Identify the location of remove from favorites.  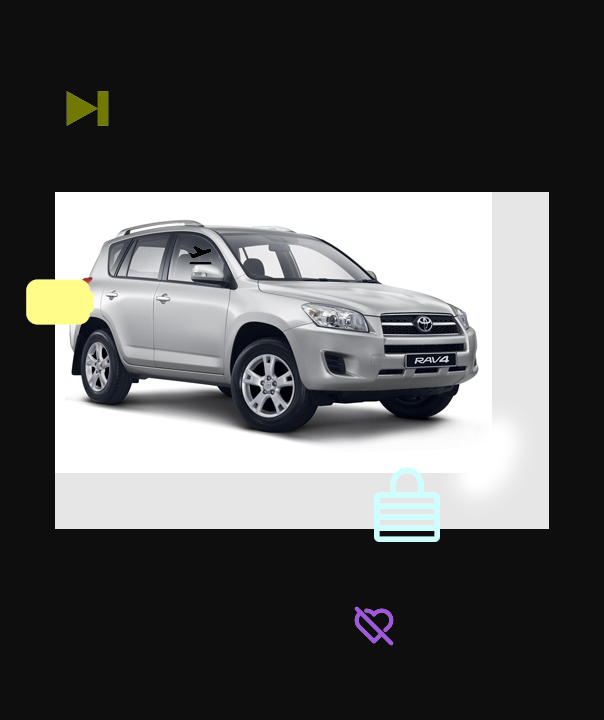
(374, 626).